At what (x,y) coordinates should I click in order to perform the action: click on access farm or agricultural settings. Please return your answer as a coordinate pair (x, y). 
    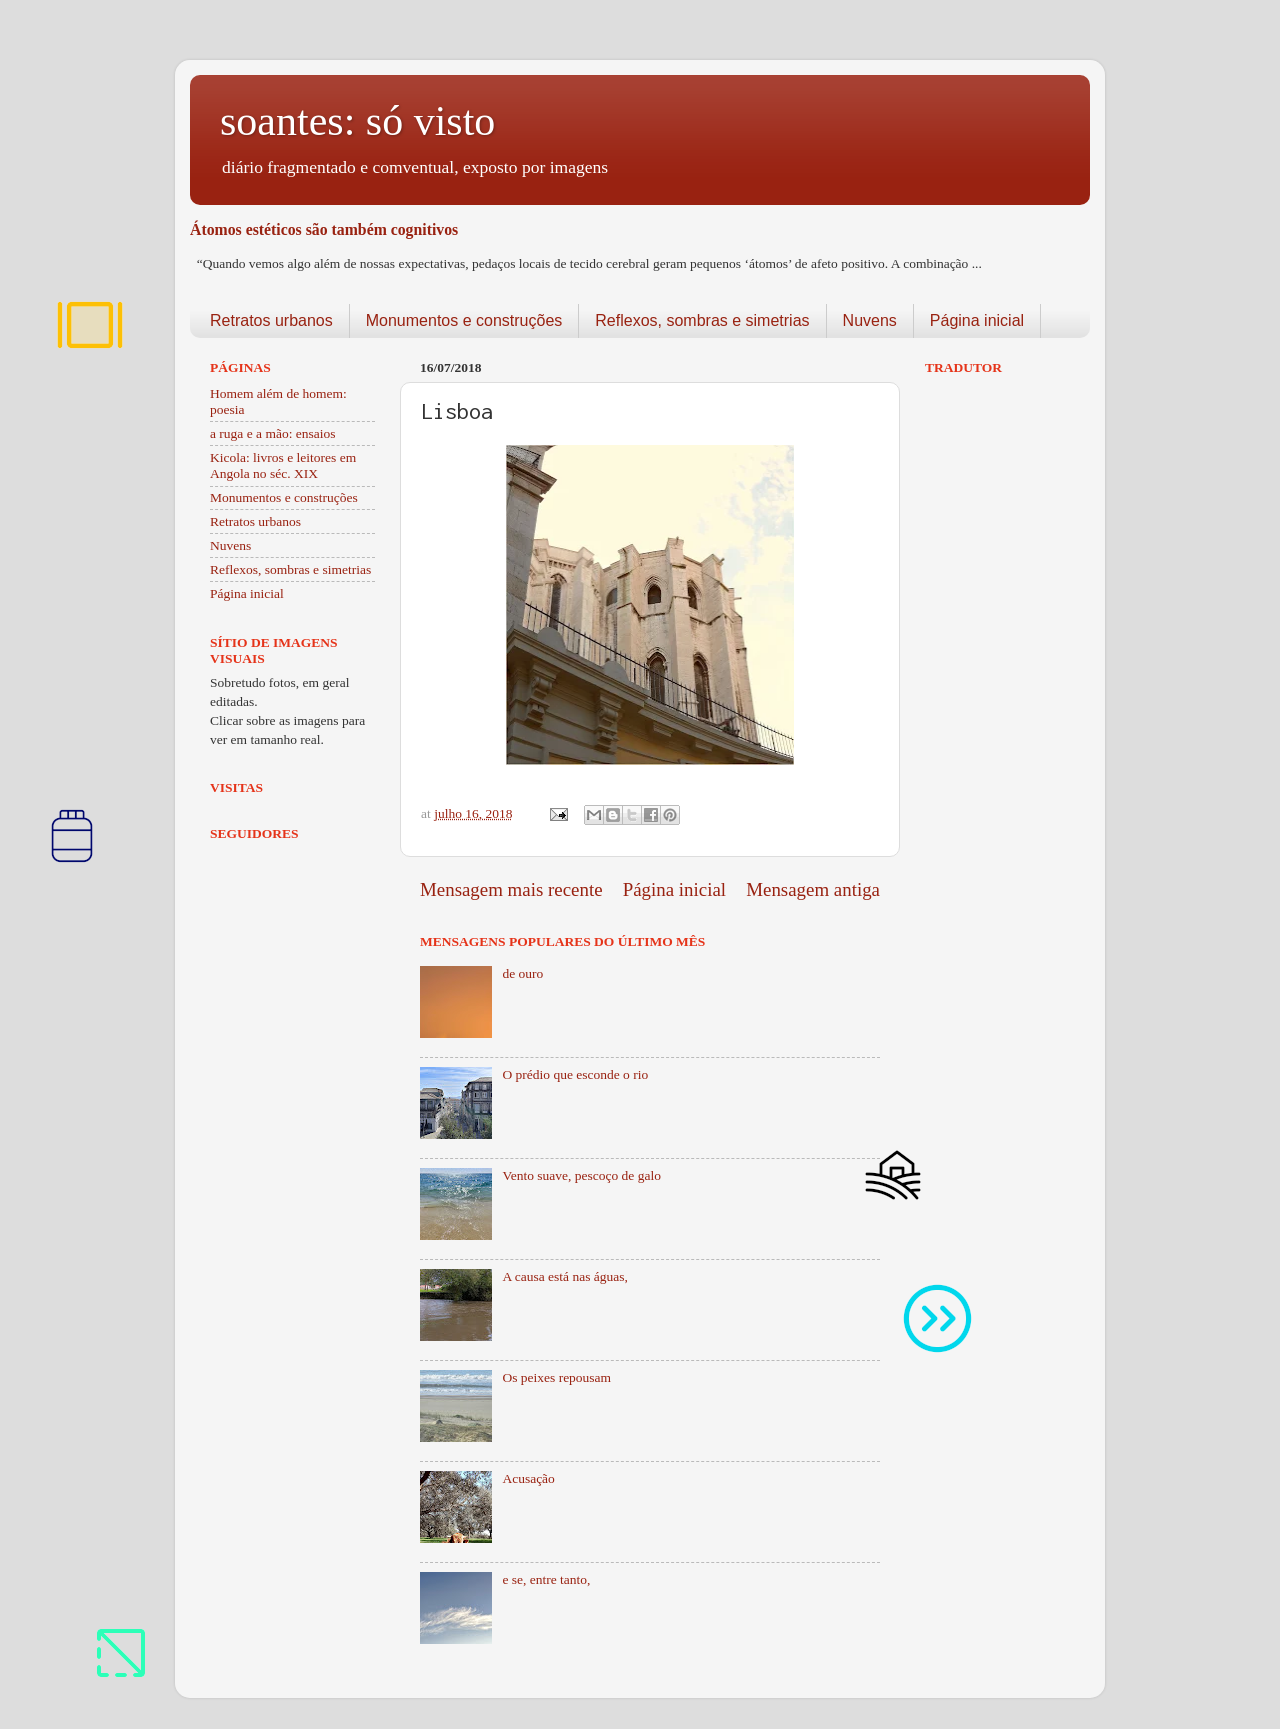
    Looking at the image, I should click on (893, 1176).